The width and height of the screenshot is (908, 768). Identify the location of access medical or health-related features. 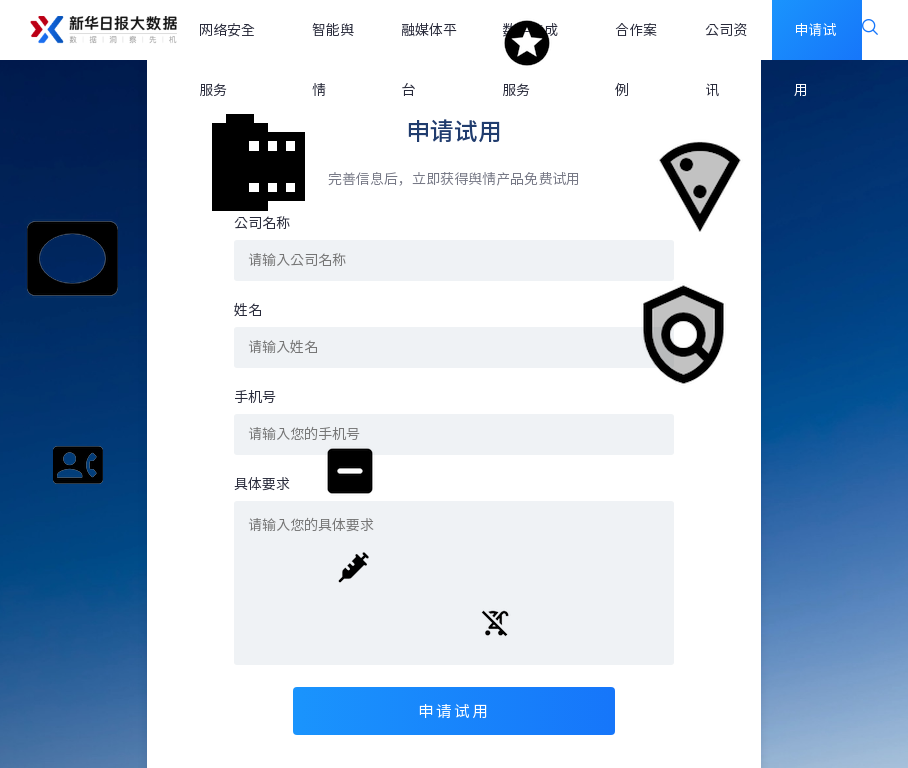
(353, 568).